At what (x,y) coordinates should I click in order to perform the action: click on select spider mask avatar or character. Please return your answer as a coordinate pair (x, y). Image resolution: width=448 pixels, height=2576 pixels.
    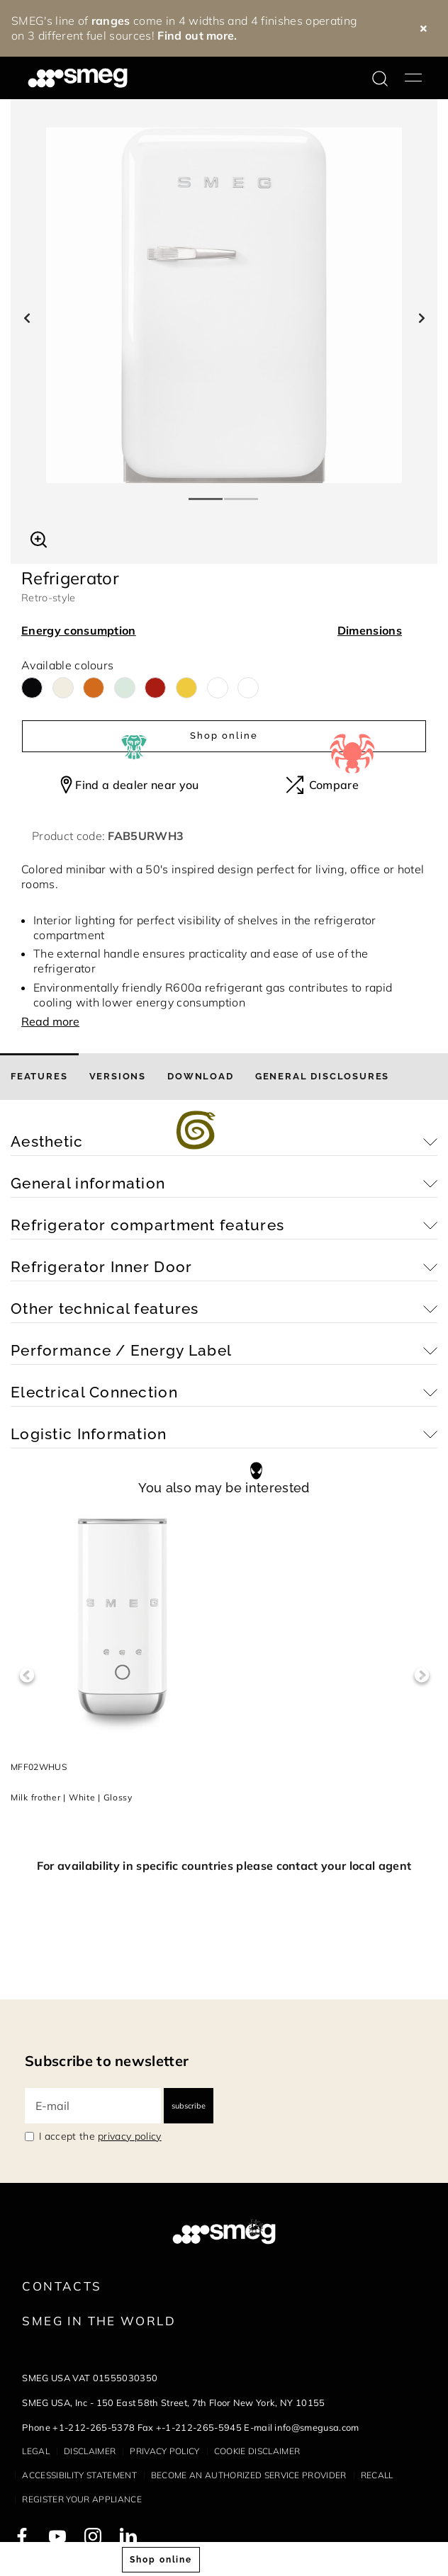
    Looking at the image, I should click on (256, 1470).